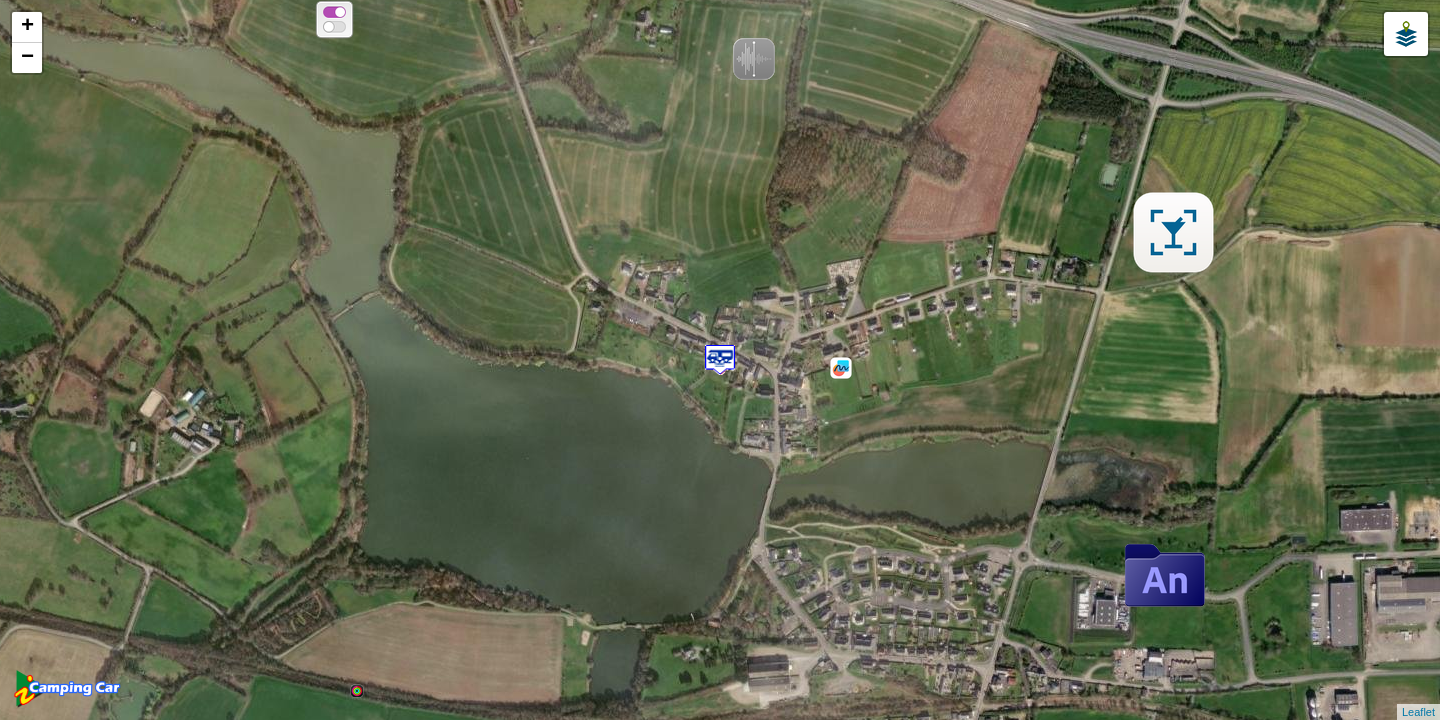 This screenshot has height=720, width=1440. Describe the element at coordinates (1173, 232) in the screenshot. I see `open nomacs image viewer` at that location.